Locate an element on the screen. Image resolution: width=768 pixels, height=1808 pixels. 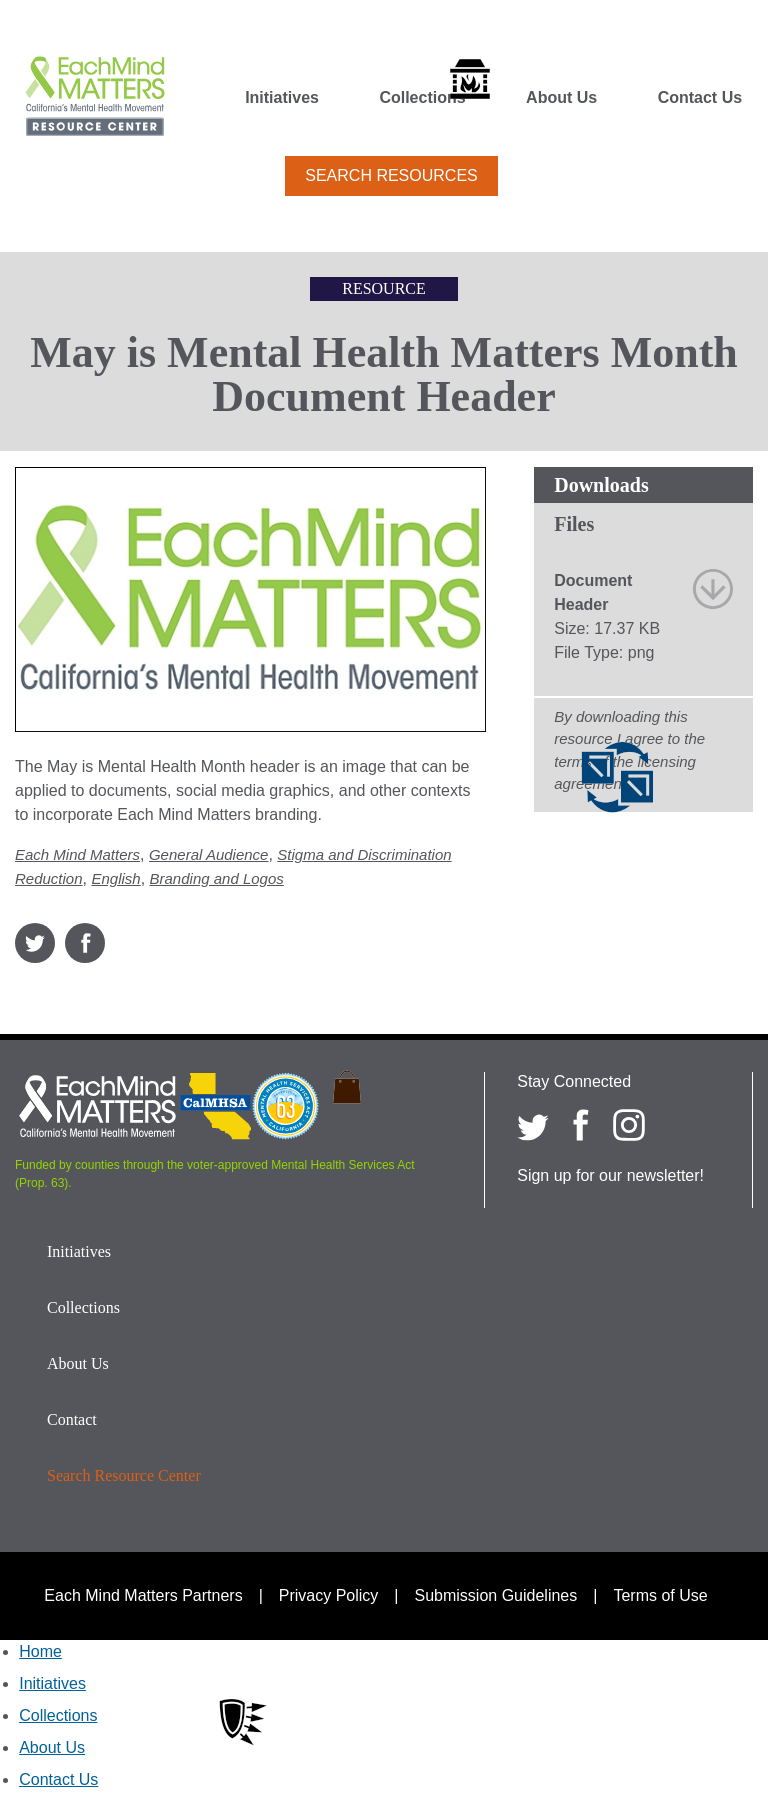
indicates damage blocked or deflected is located at coordinates (243, 1722).